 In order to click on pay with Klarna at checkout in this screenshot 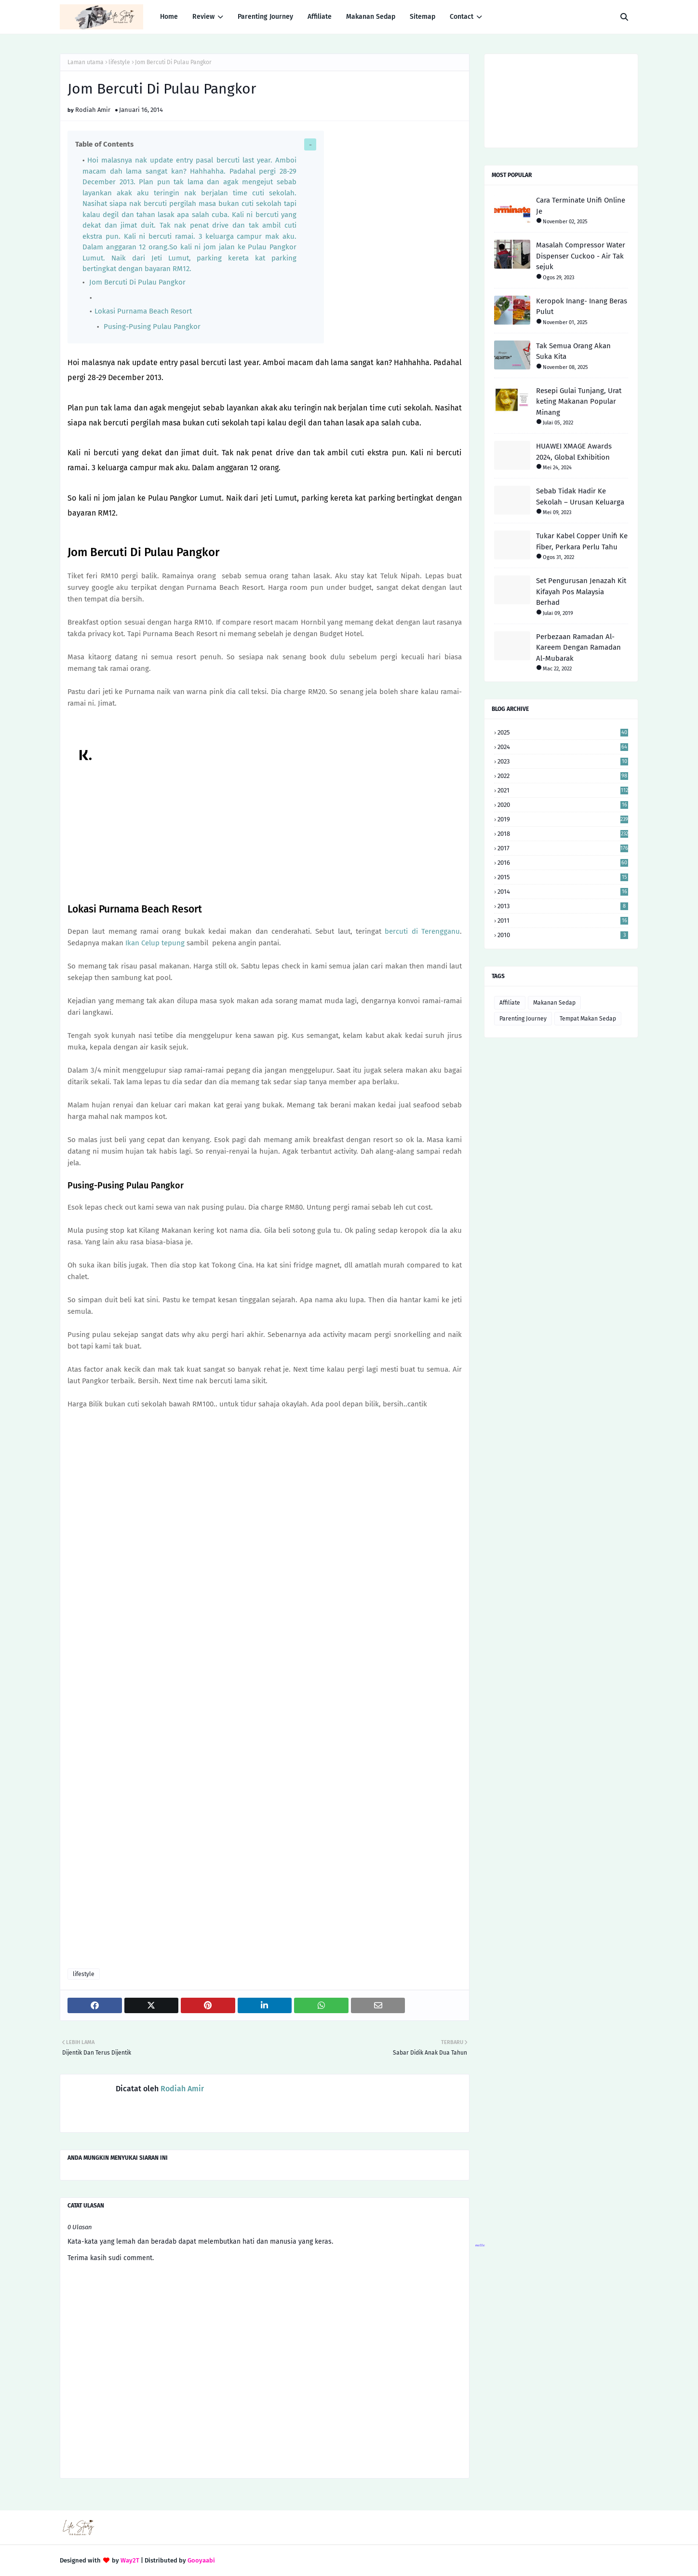, I will do `click(85, 755)`.